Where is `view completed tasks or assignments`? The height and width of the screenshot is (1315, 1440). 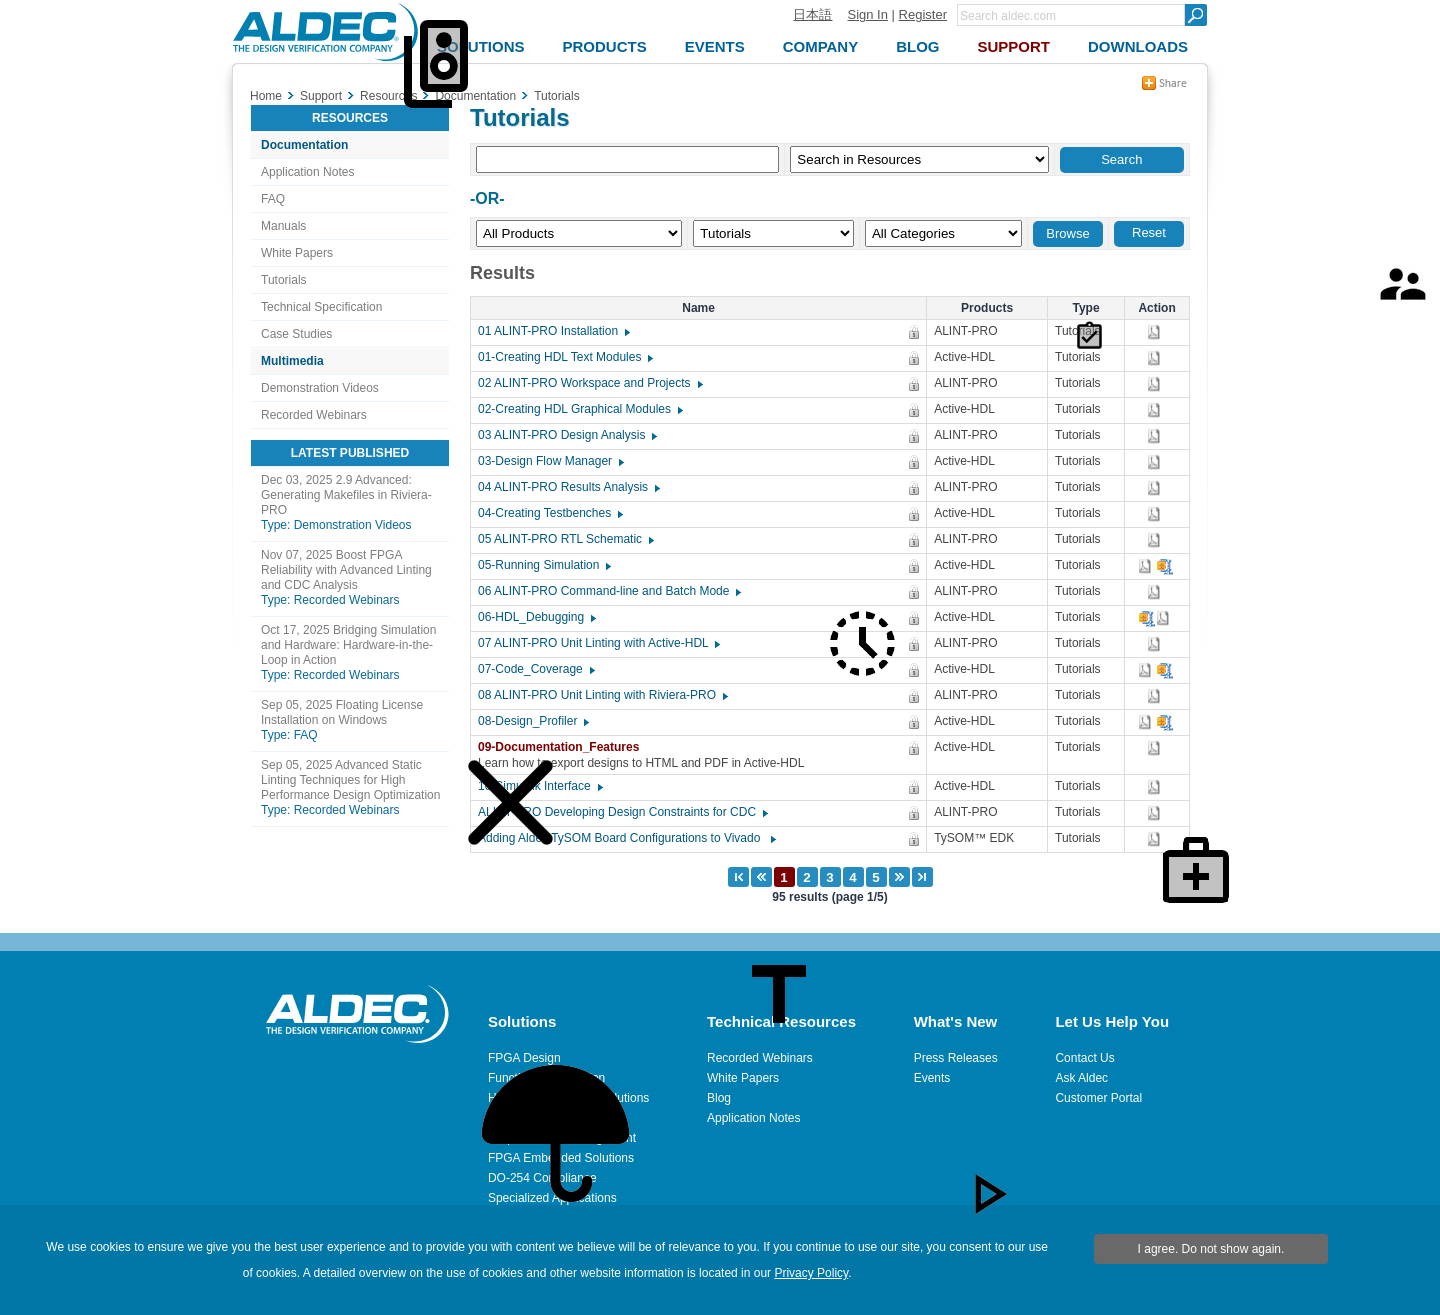
view completed tasks or assignments is located at coordinates (1089, 336).